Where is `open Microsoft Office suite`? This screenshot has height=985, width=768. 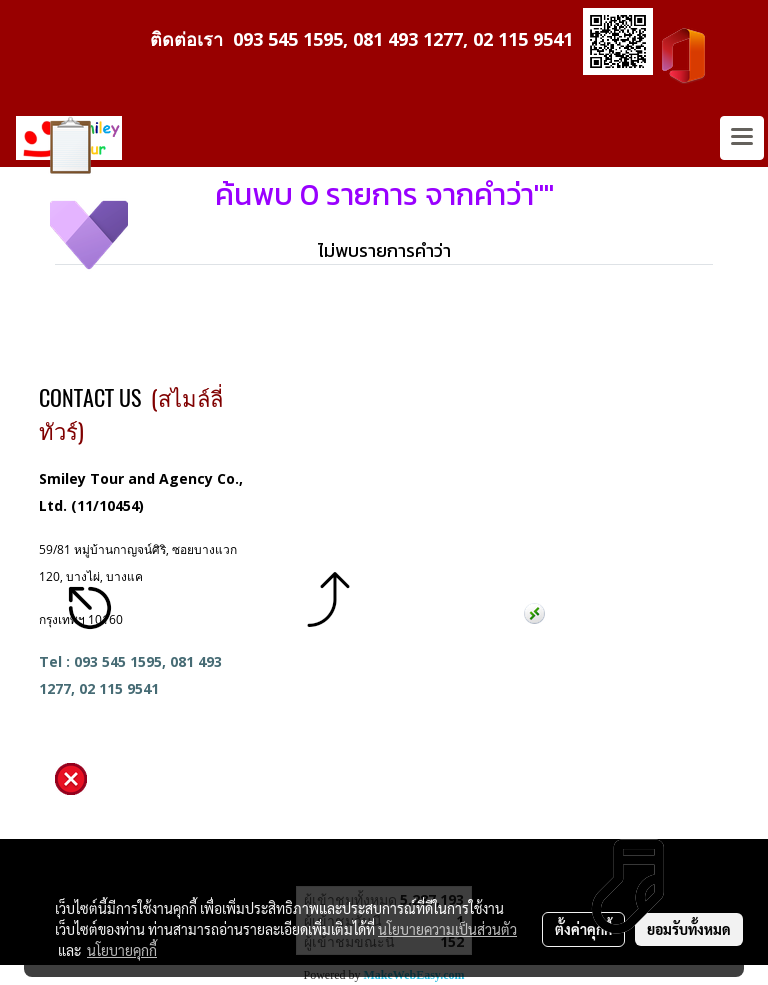 open Microsoft Office suite is located at coordinates (683, 55).